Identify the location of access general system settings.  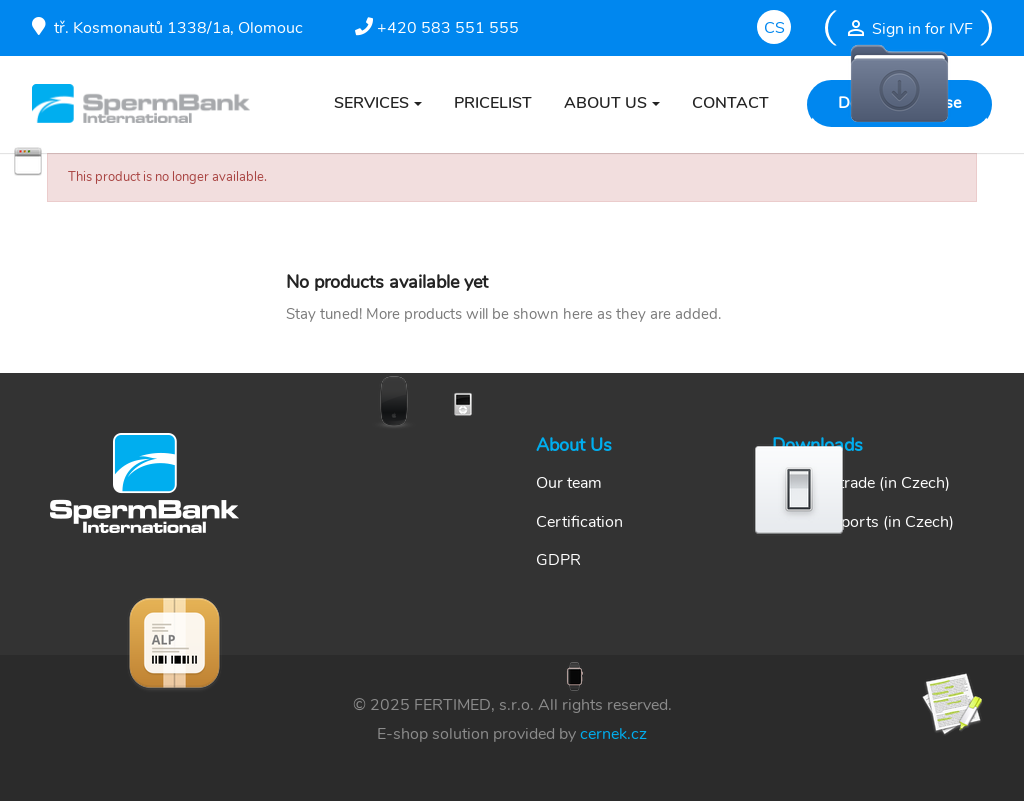
(799, 490).